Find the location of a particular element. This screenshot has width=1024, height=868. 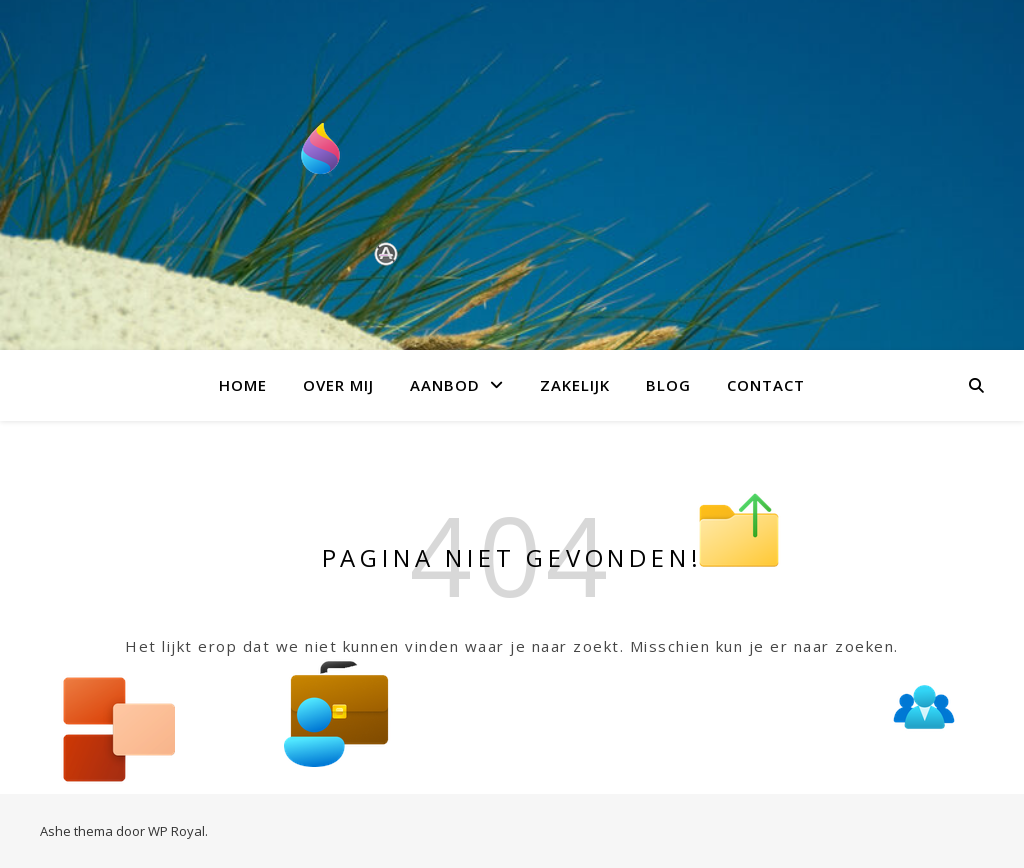

upload files to a location-based folder is located at coordinates (739, 538).